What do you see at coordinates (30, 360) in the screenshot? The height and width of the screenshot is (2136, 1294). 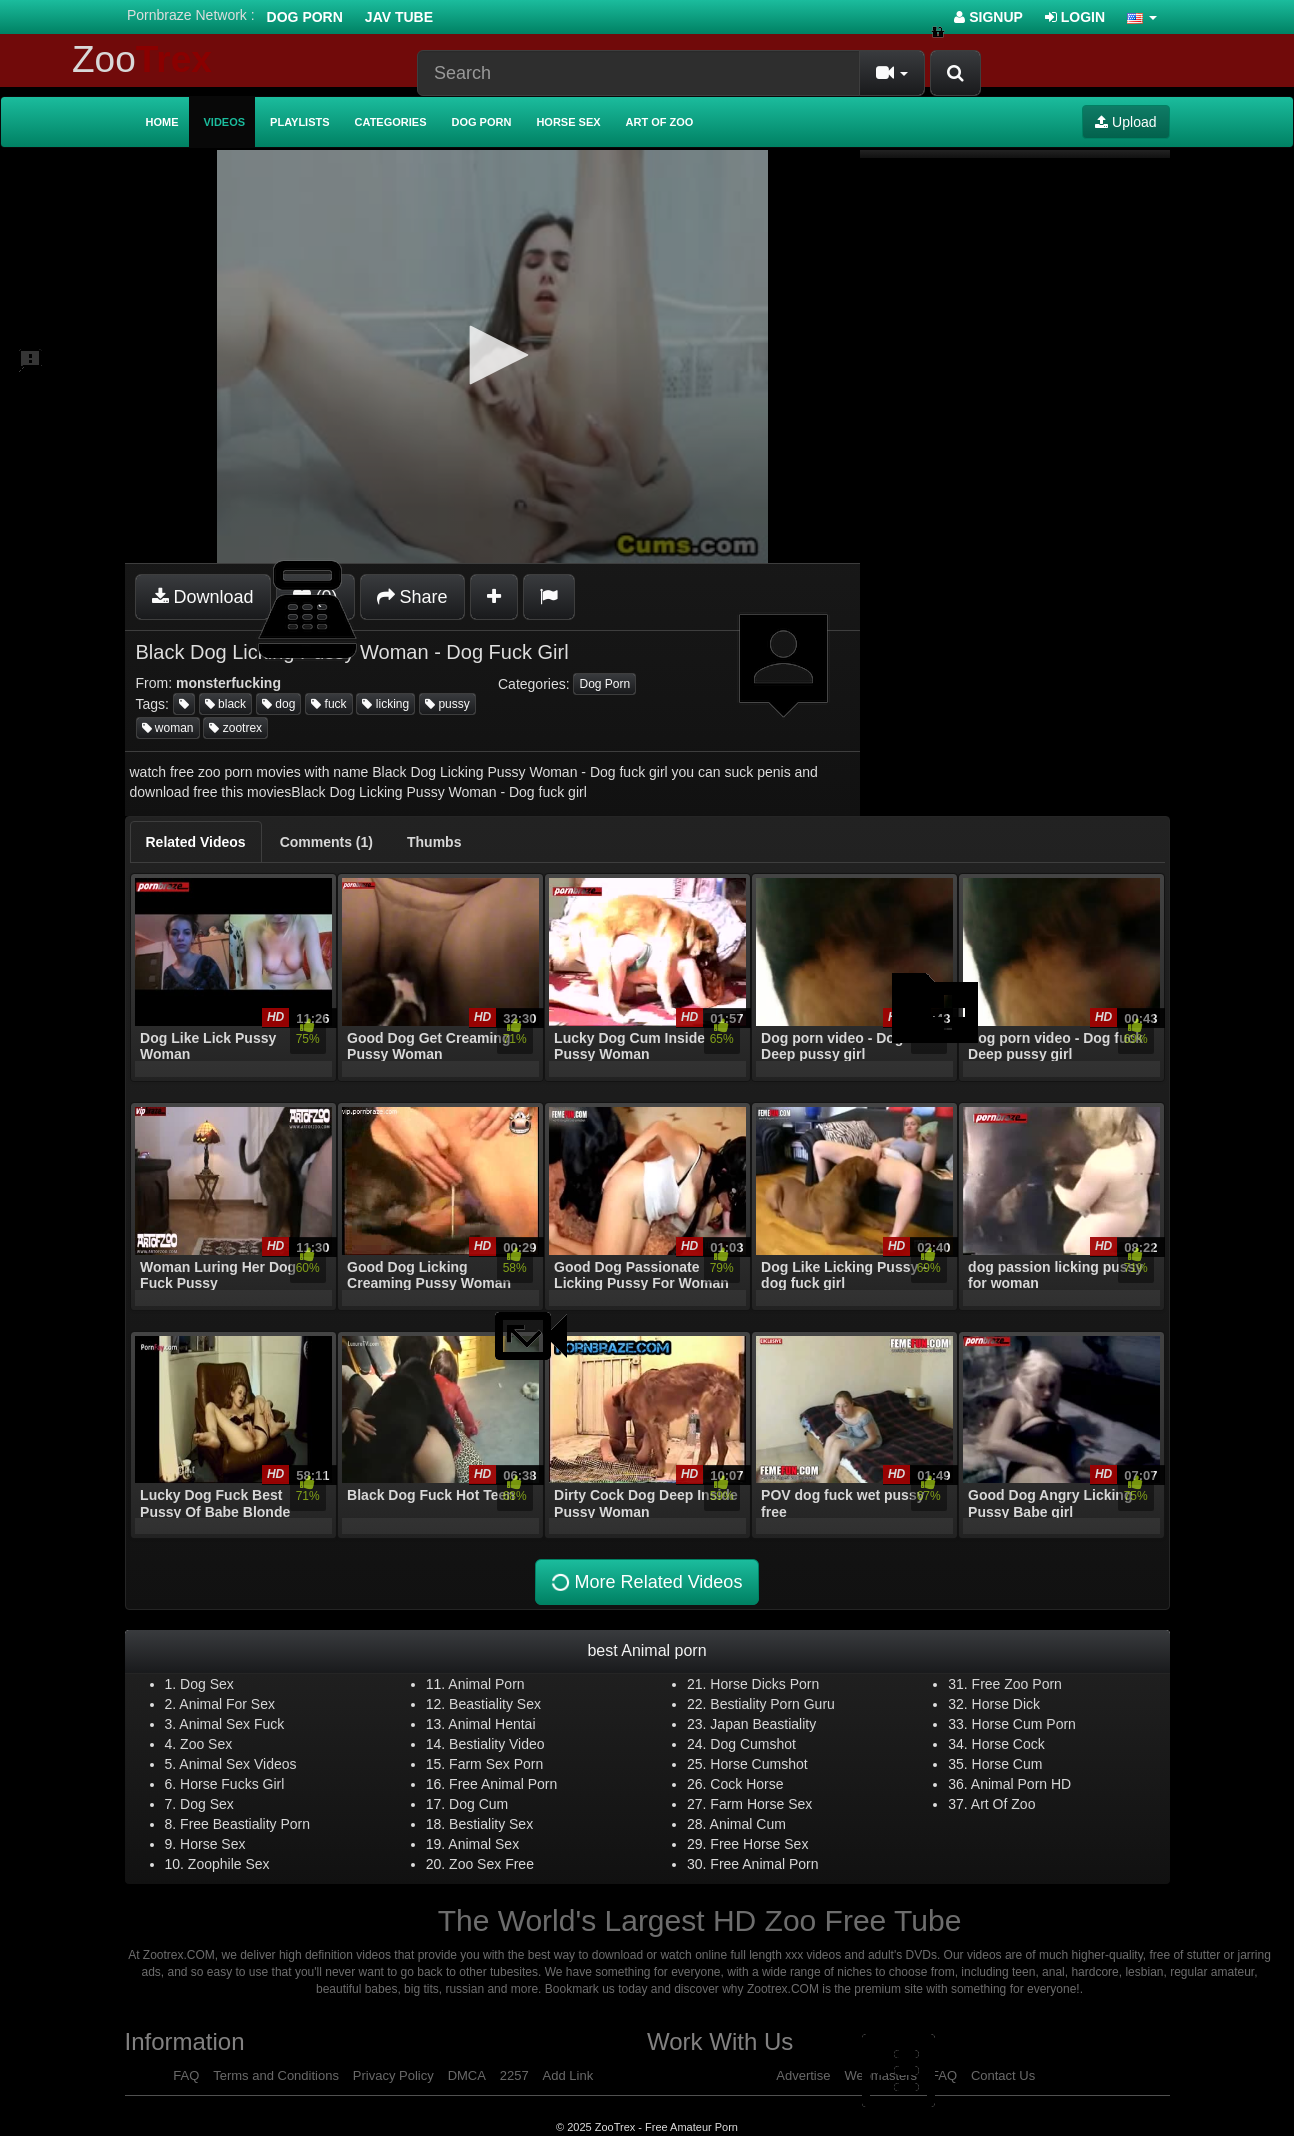 I see `indicates a failed or undelivered text message` at bounding box center [30, 360].